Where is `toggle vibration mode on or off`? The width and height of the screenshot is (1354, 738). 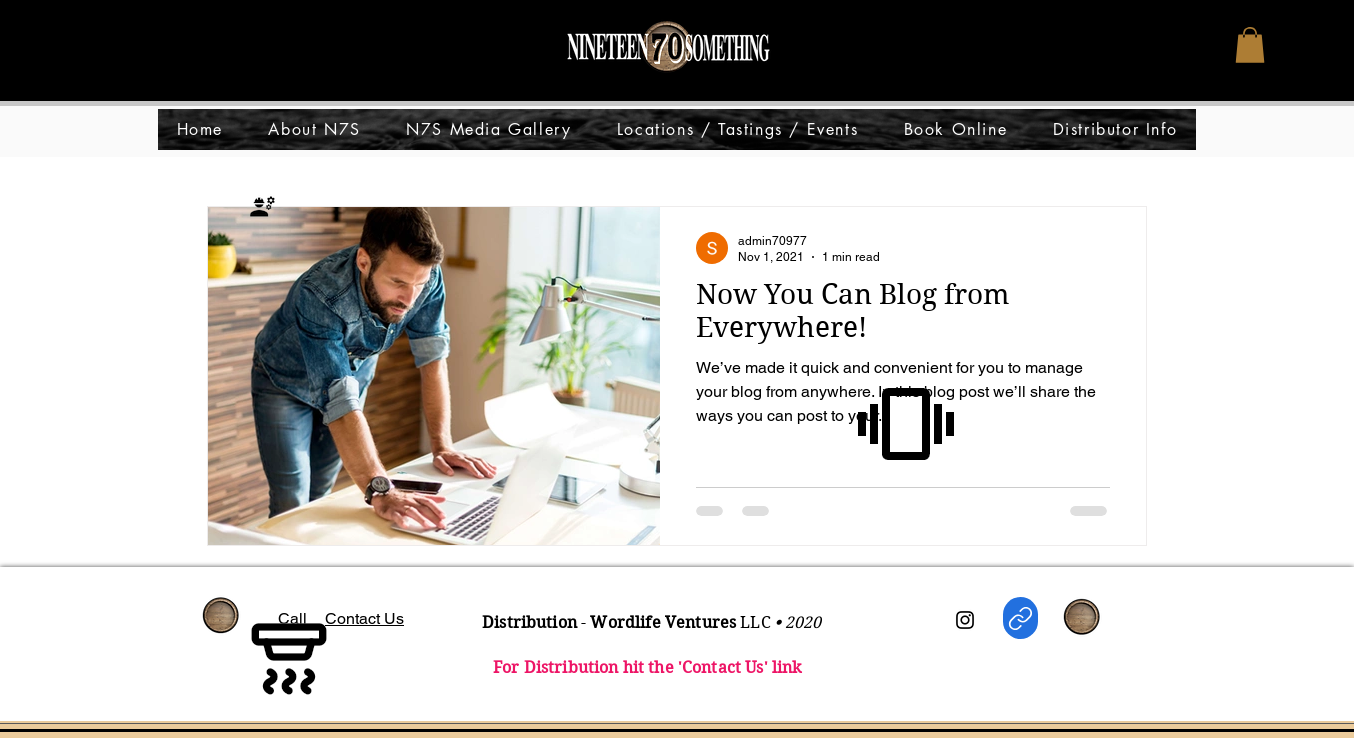 toggle vibration mode on or off is located at coordinates (906, 424).